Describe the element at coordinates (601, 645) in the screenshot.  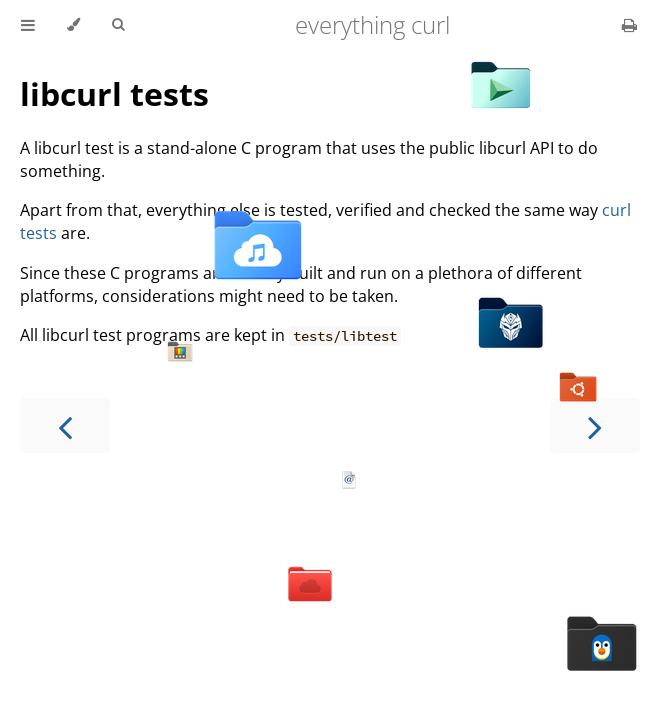
I see `open windows subsystem for linux files` at that location.